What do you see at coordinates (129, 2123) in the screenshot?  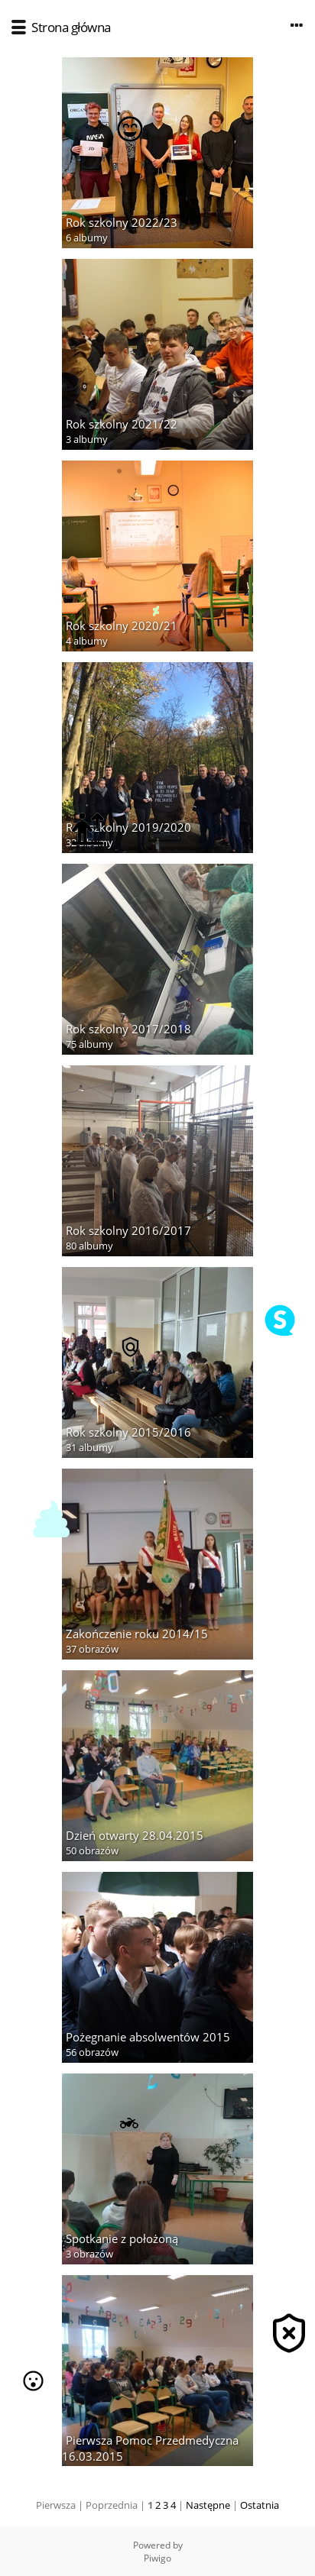 I see `select motorcycle as transportation mode` at bounding box center [129, 2123].